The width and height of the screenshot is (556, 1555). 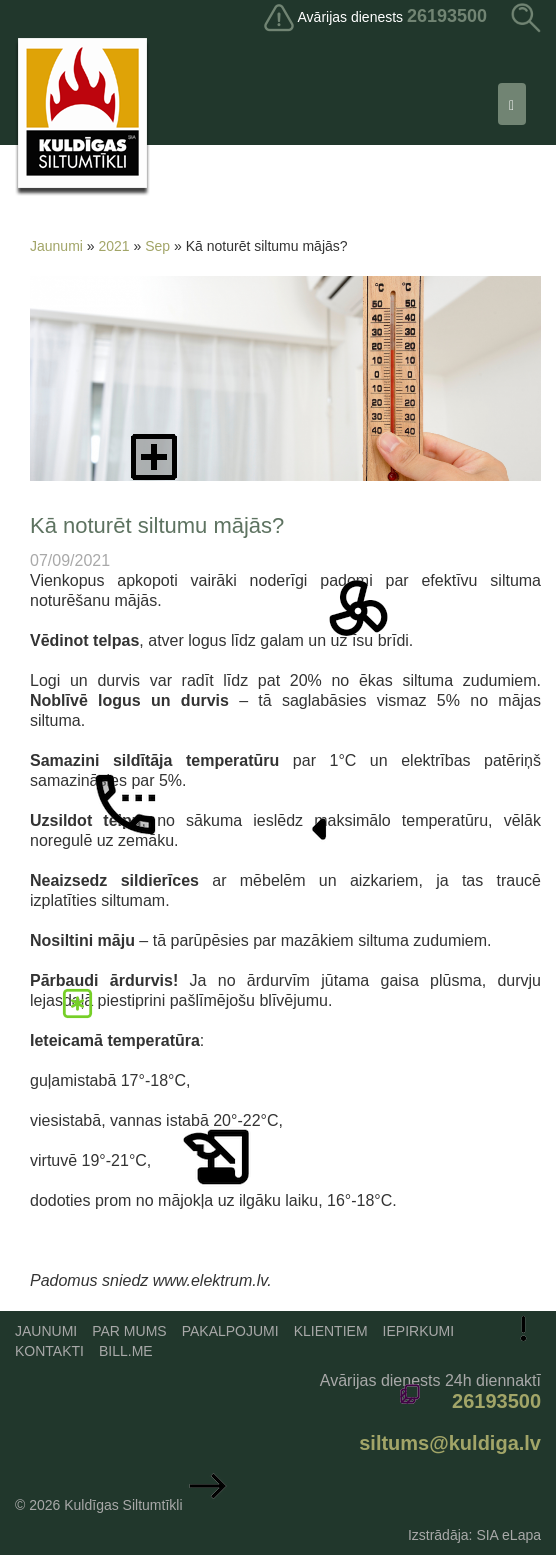 What do you see at coordinates (358, 611) in the screenshot?
I see `control fan or ventilation settings` at bounding box center [358, 611].